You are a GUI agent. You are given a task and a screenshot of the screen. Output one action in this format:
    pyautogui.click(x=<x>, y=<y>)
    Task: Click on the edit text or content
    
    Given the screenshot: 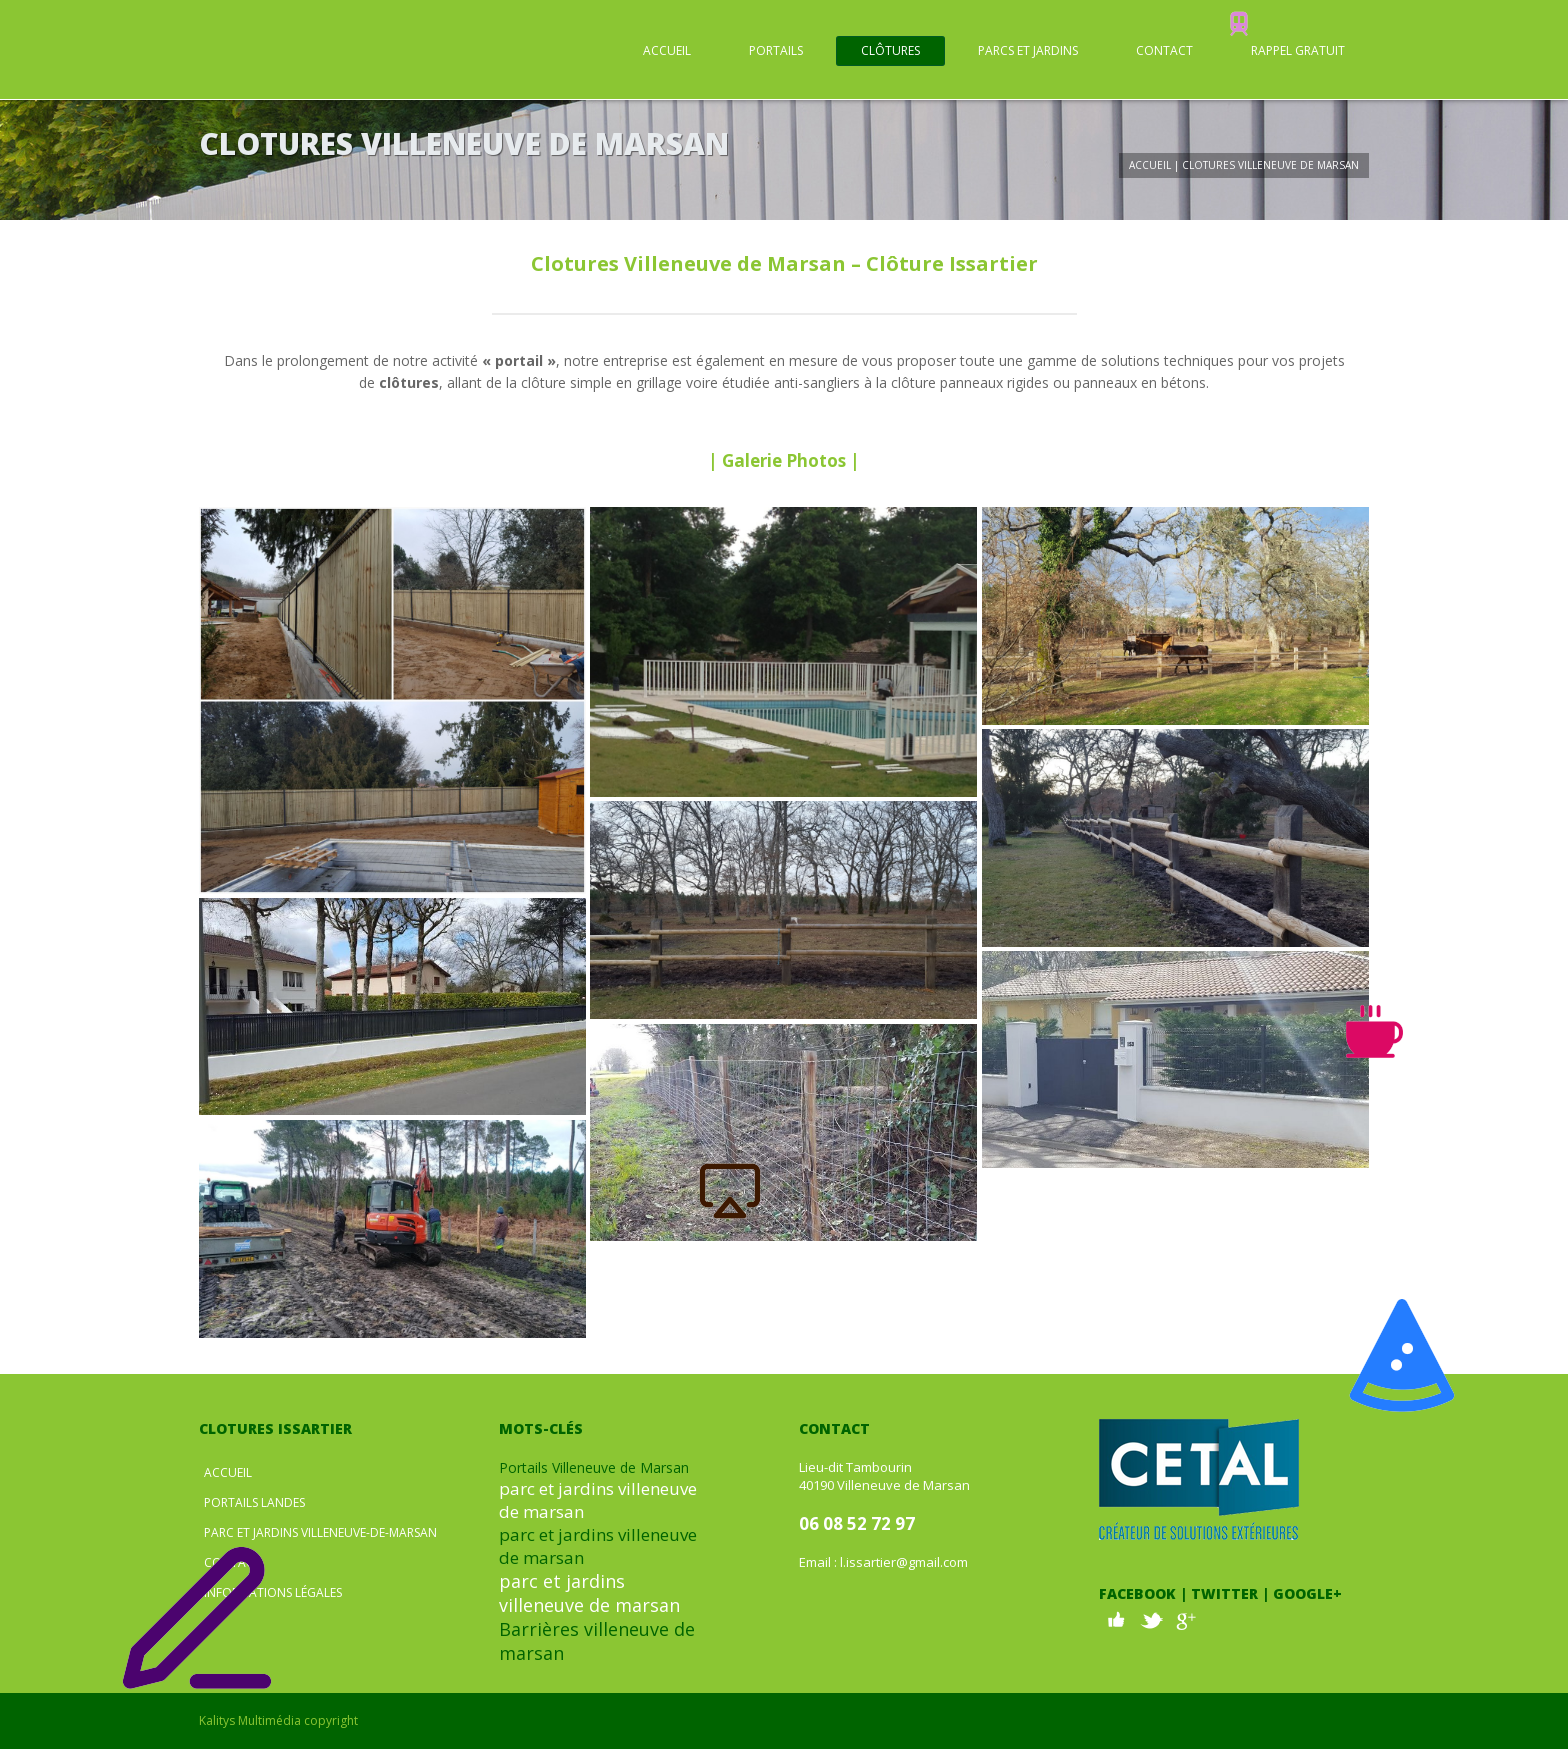 What is the action you would take?
    pyautogui.click(x=197, y=1622)
    